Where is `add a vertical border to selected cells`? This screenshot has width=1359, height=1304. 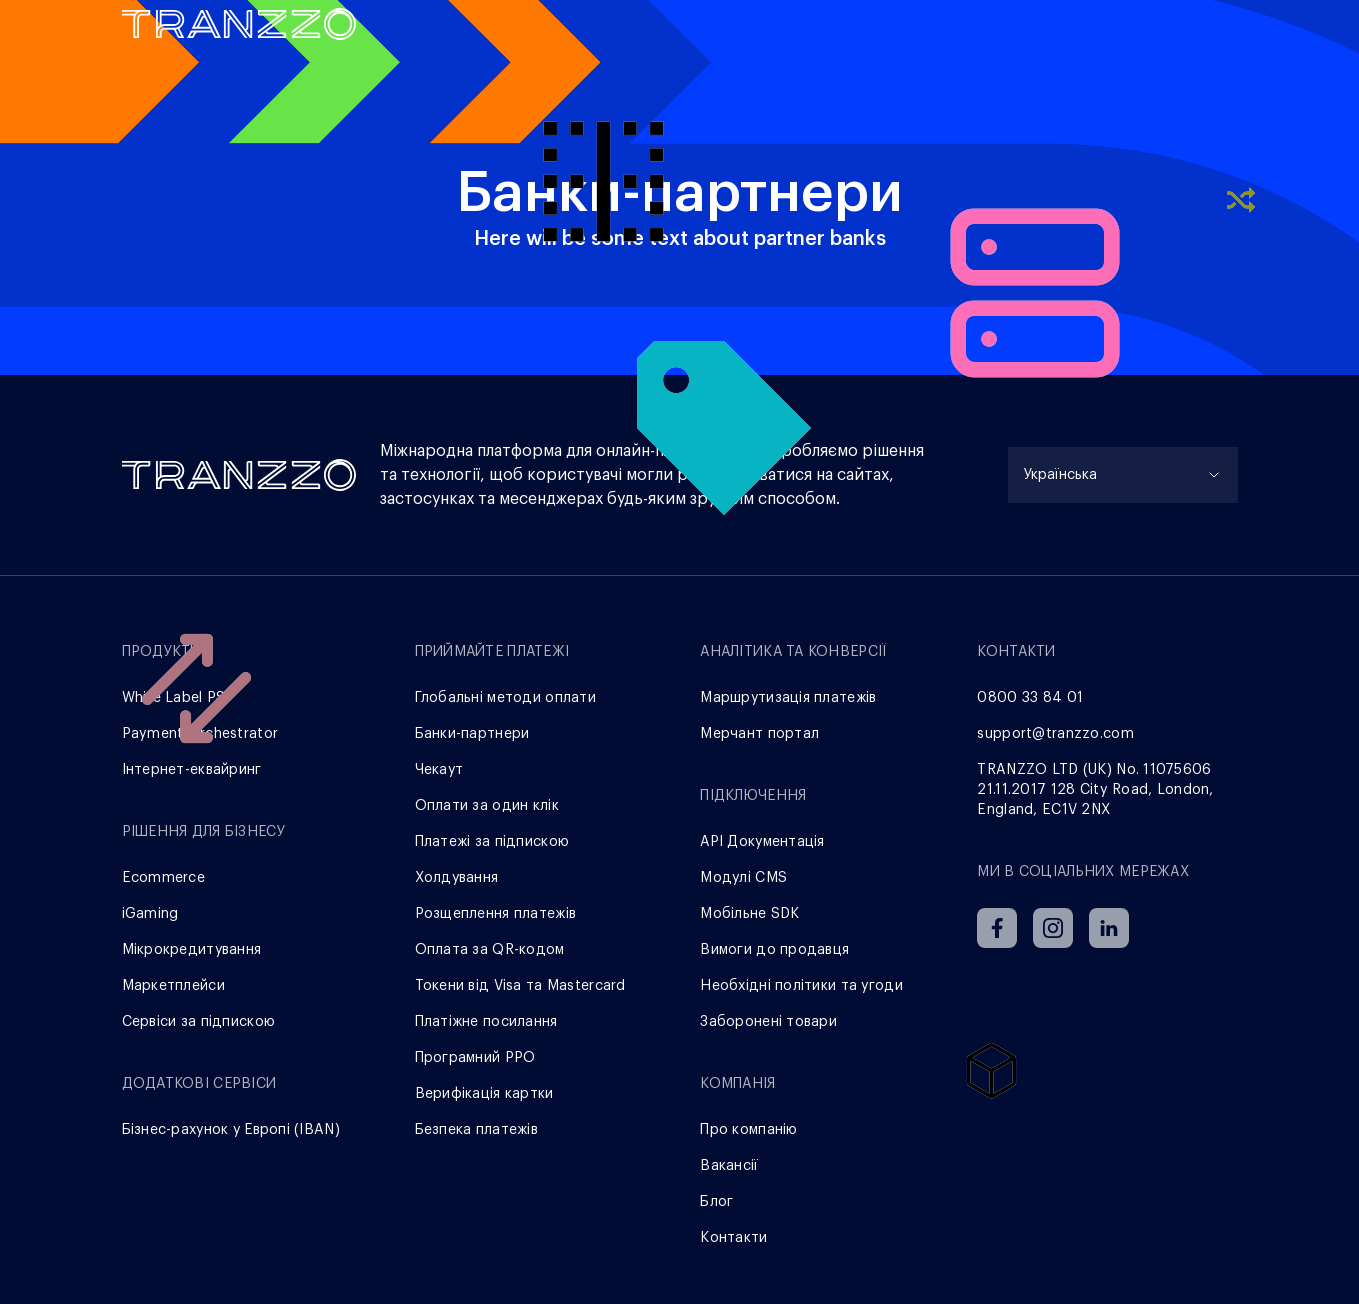 add a vertical border to selected cells is located at coordinates (603, 181).